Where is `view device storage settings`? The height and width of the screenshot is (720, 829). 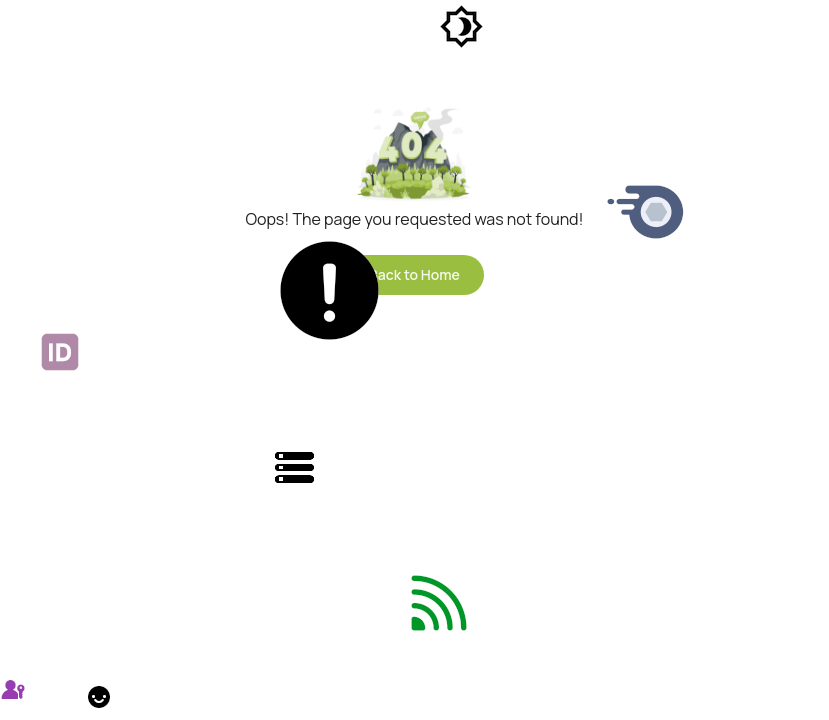
view device storage settings is located at coordinates (294, 467).